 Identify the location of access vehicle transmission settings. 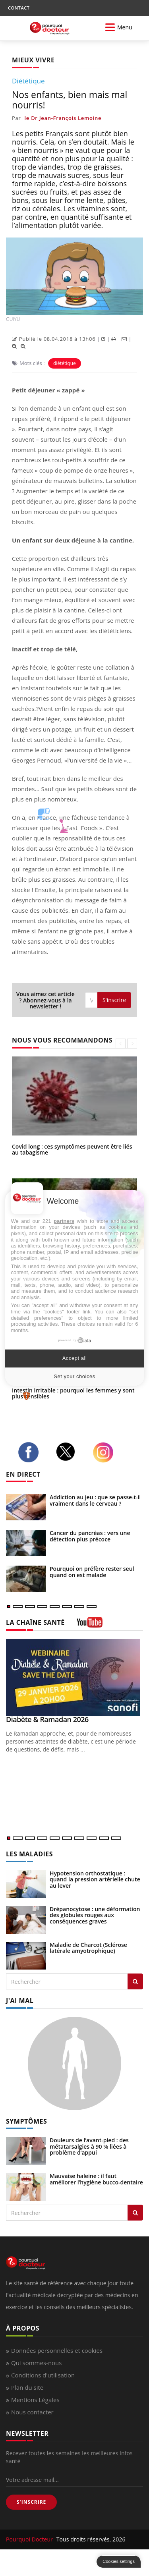
(64, 826).